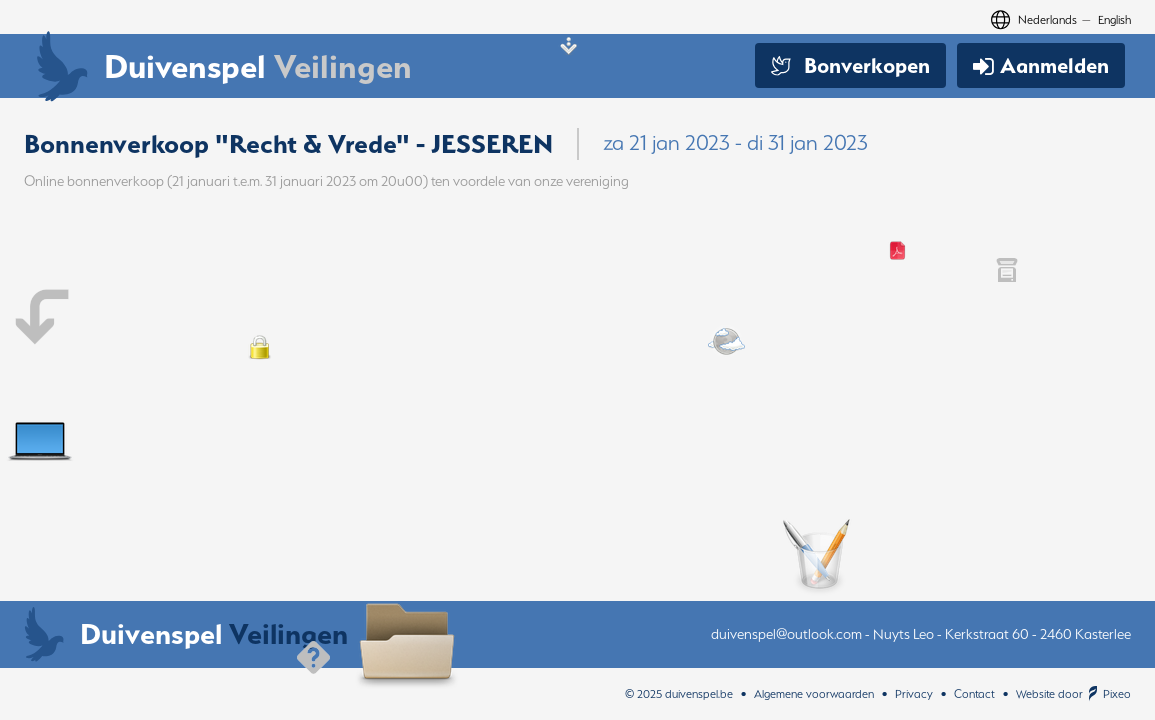 The height and width of the screenshot is (720, 1155). I want to click on a compressed pdf file, so click(897, 250).